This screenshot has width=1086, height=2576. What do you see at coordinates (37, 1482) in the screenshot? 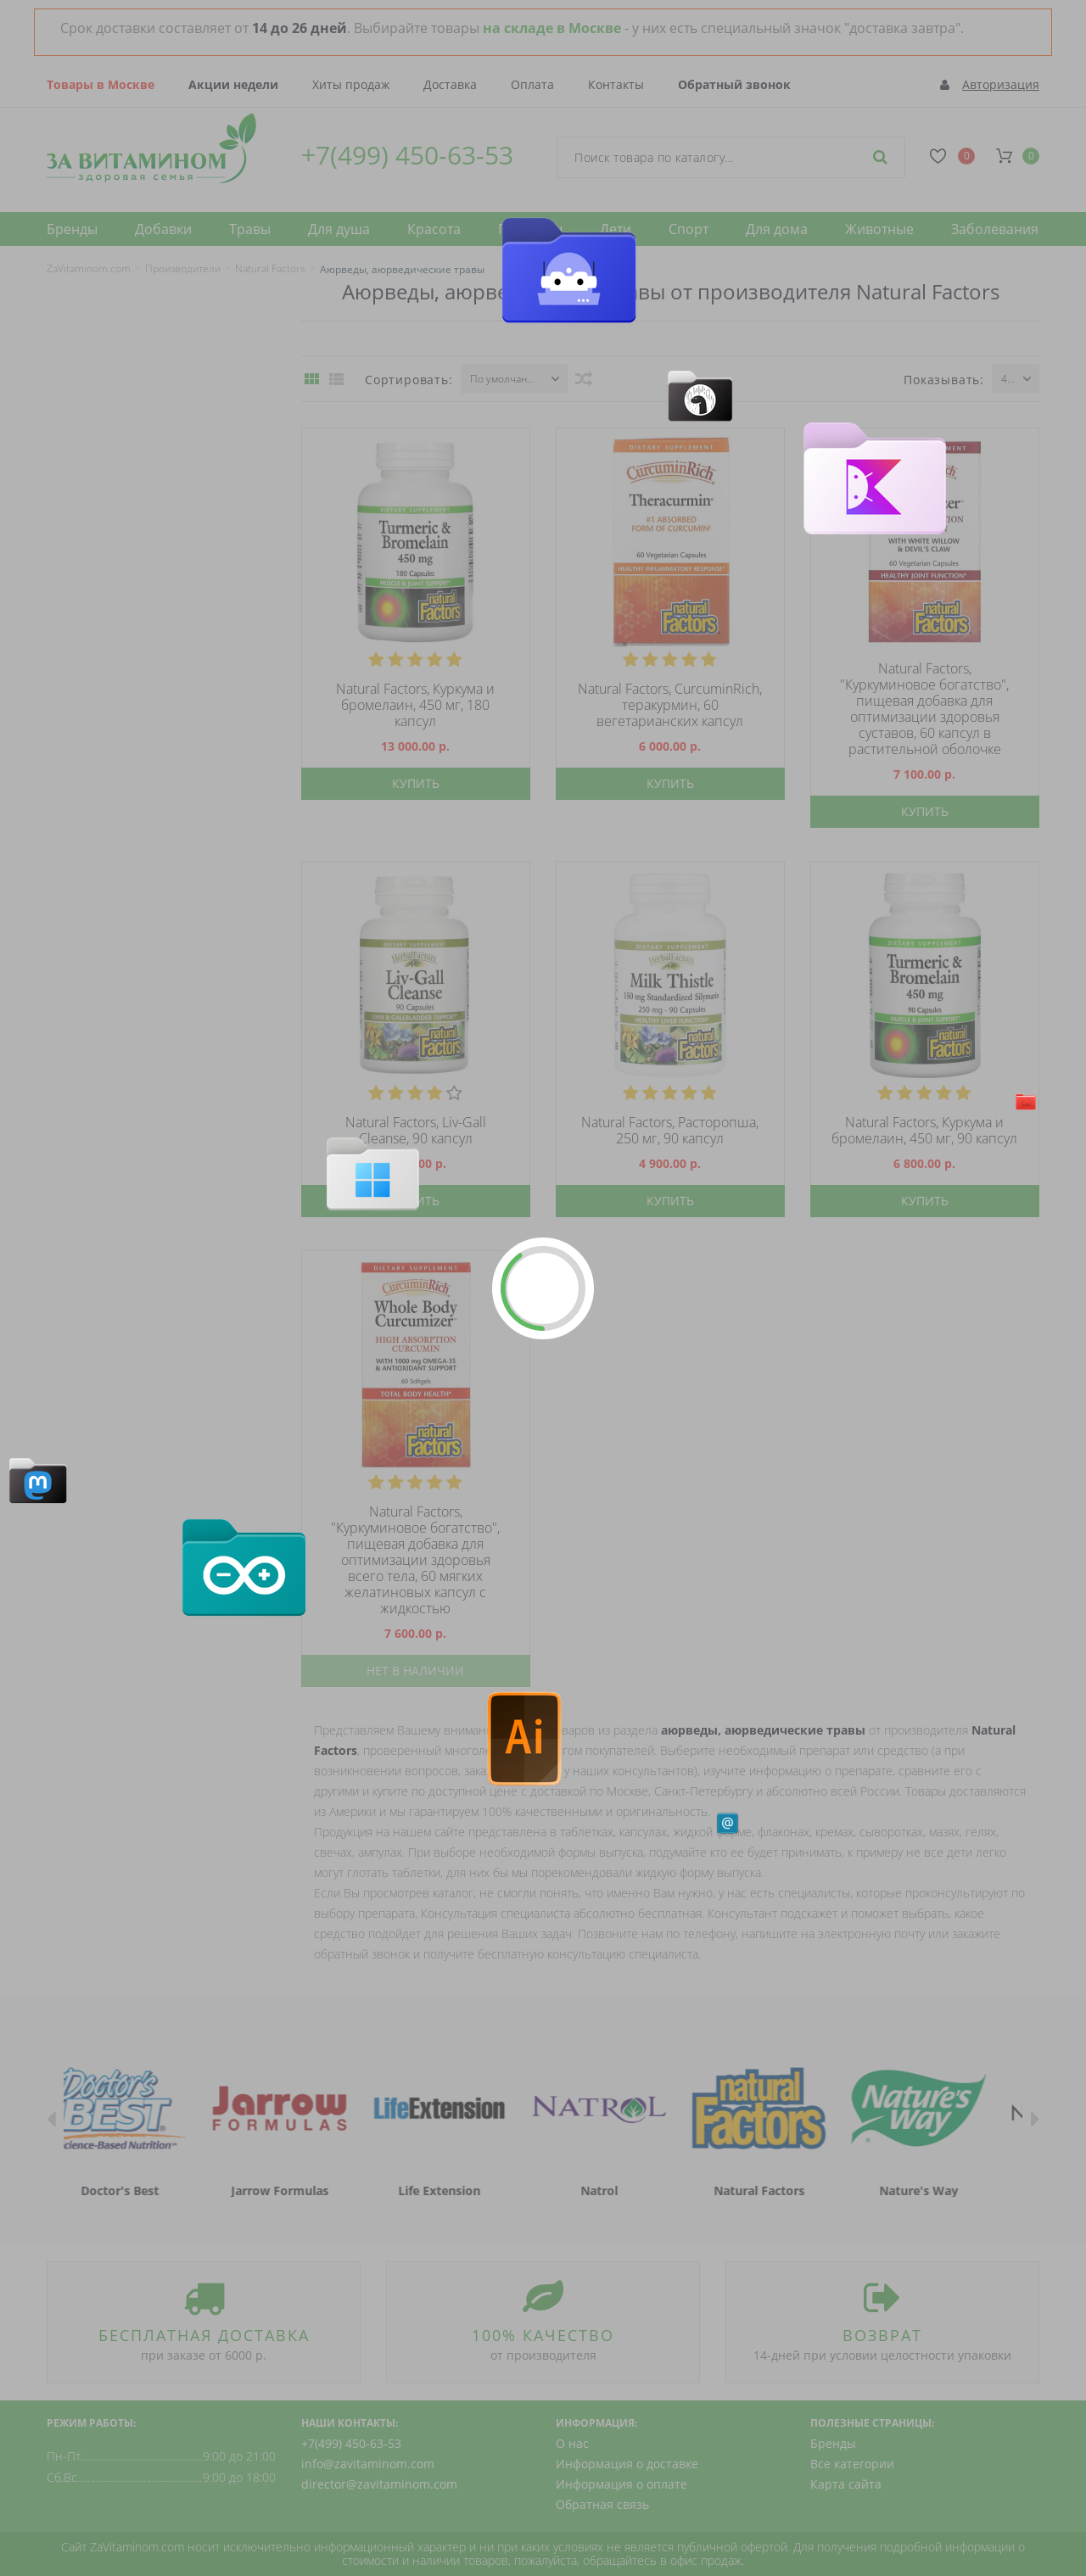
I see `folder containing mastodon-related files` at bounding box center [37, 1482].